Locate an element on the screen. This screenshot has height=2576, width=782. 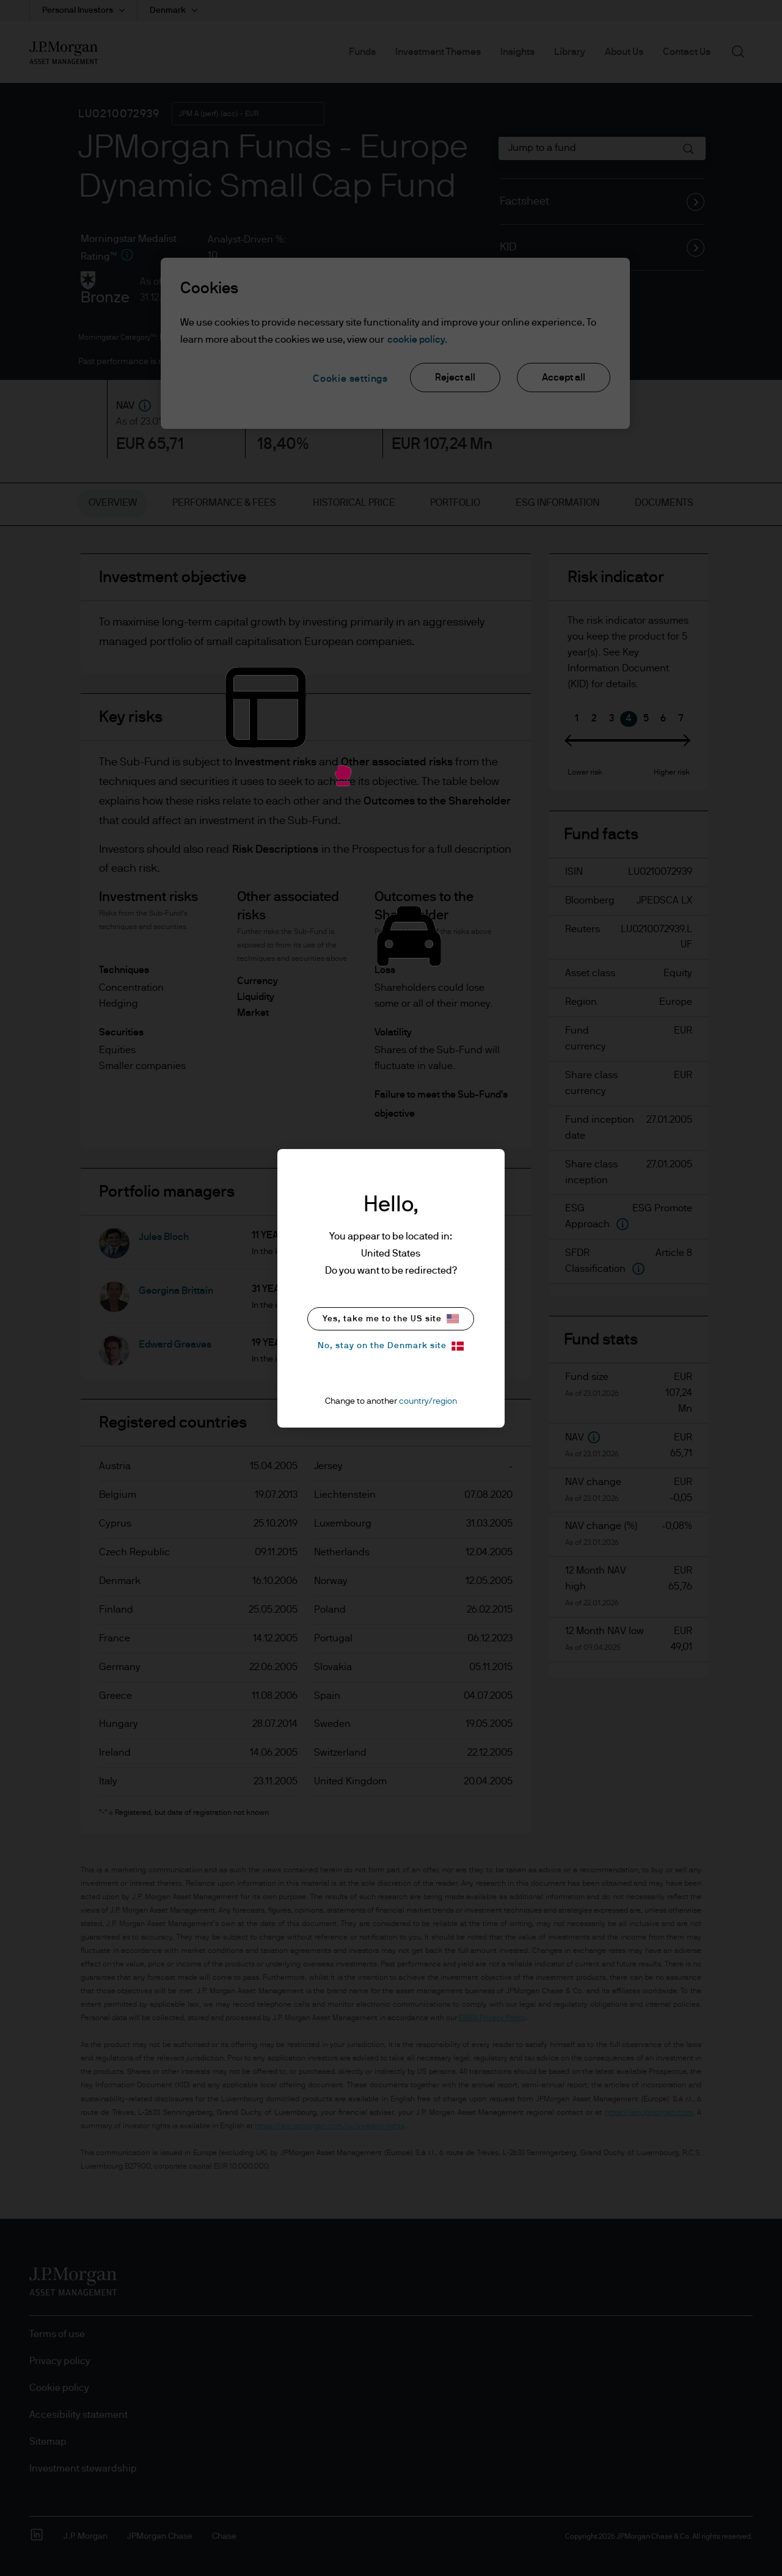
toggle sidebar and header panel layout is located at coordinates (266, 707).